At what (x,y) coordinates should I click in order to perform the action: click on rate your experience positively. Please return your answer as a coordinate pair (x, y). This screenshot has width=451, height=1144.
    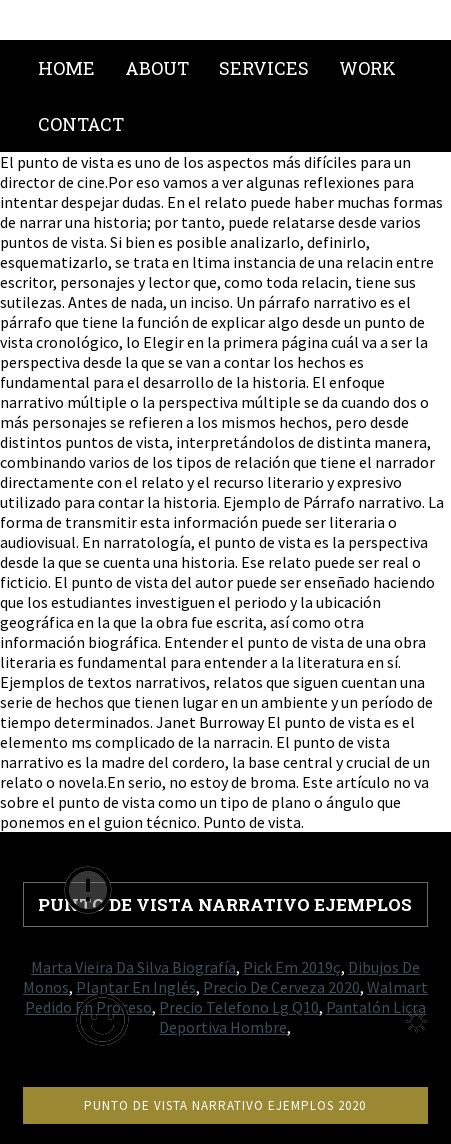
    Looking at the image, I should click on (102, 1019).